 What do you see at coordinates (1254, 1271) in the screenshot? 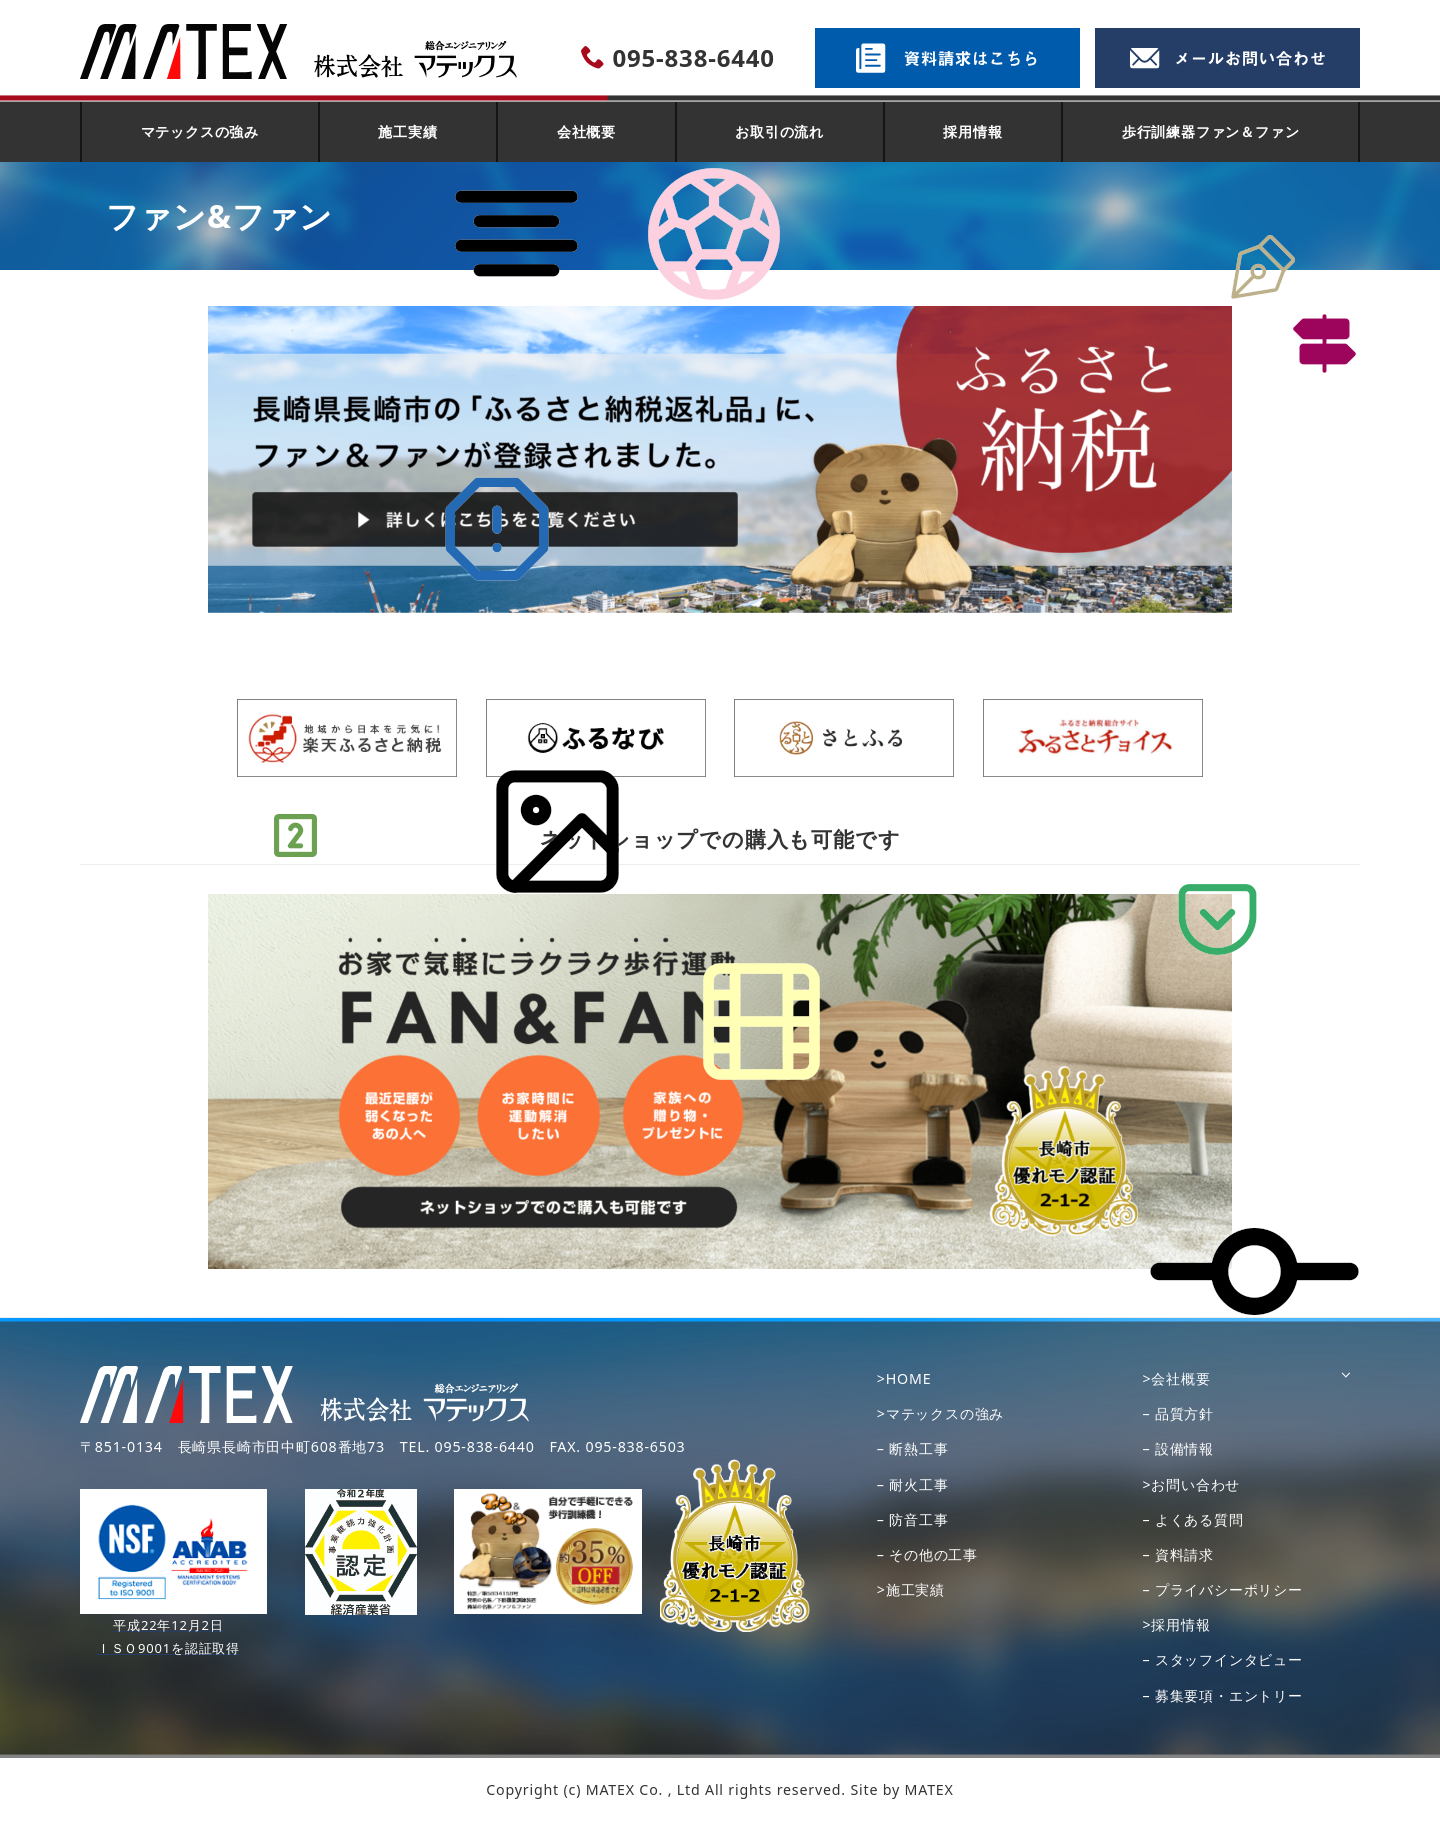
I see `view commit details in version control` at bounding box center [1254, 1271].